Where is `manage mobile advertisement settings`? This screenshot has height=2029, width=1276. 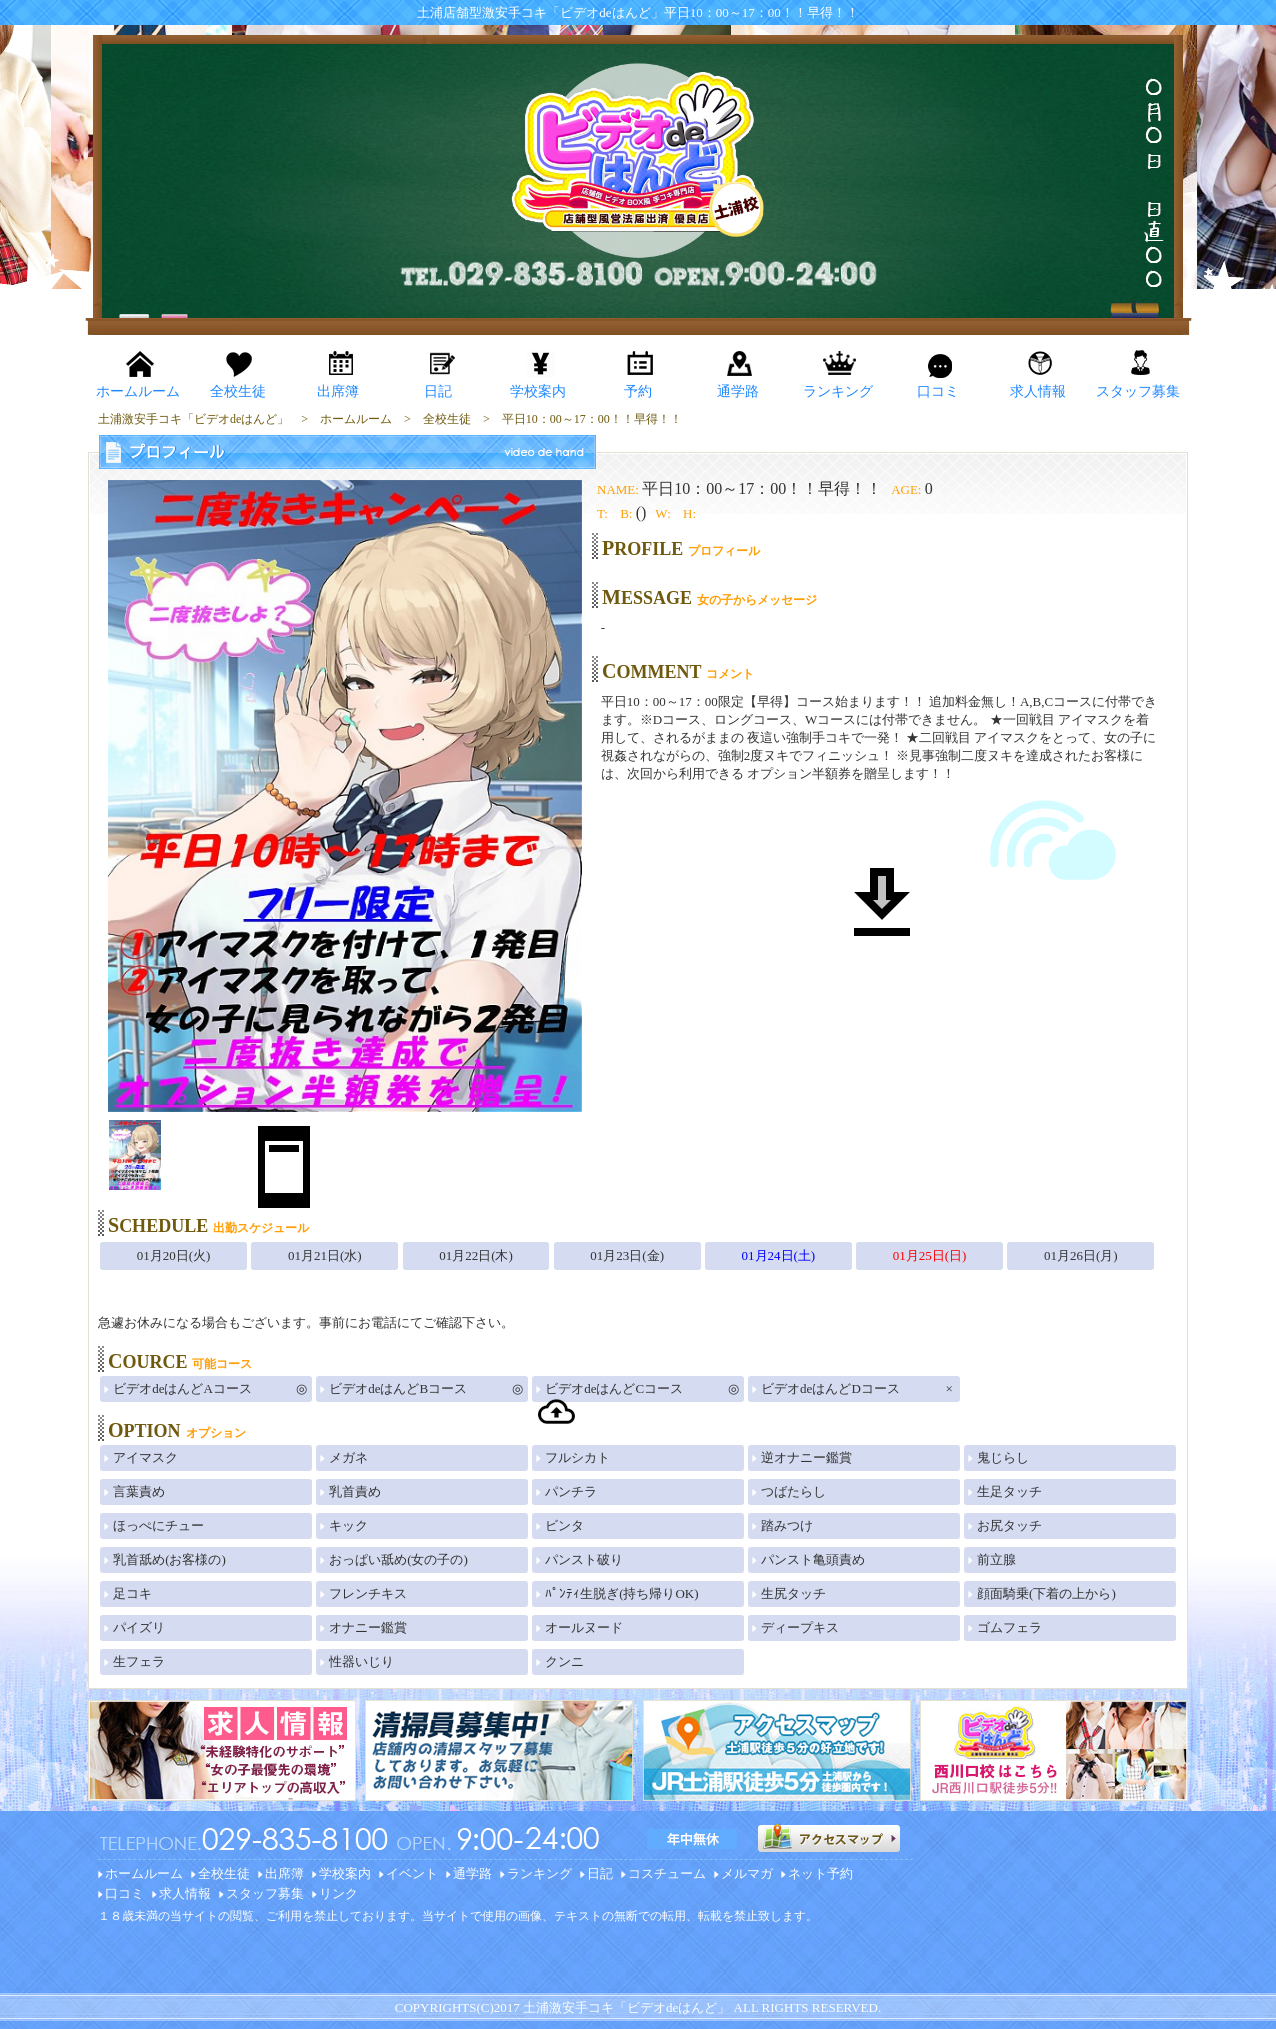 manage mobile advertisement settings is located at coordinates (284, 1167).